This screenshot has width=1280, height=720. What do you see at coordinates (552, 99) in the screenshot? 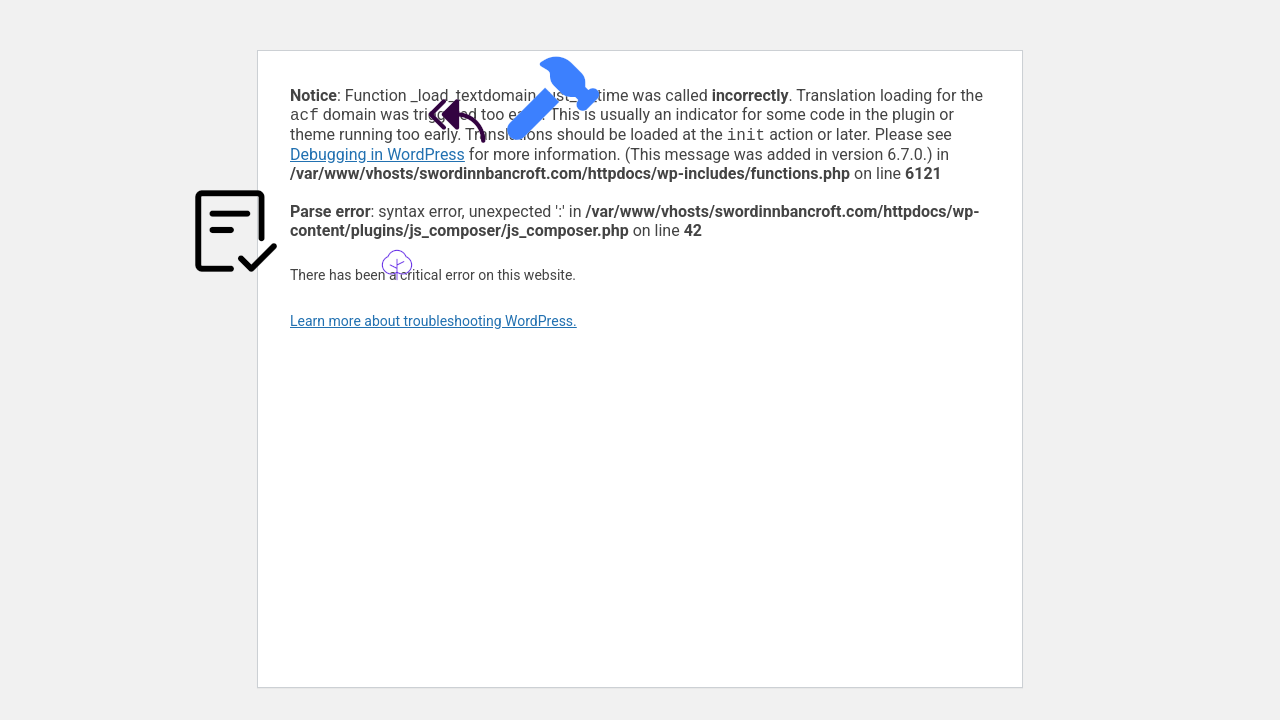
I see `access tools or settings` at bounding box center [552, 99].